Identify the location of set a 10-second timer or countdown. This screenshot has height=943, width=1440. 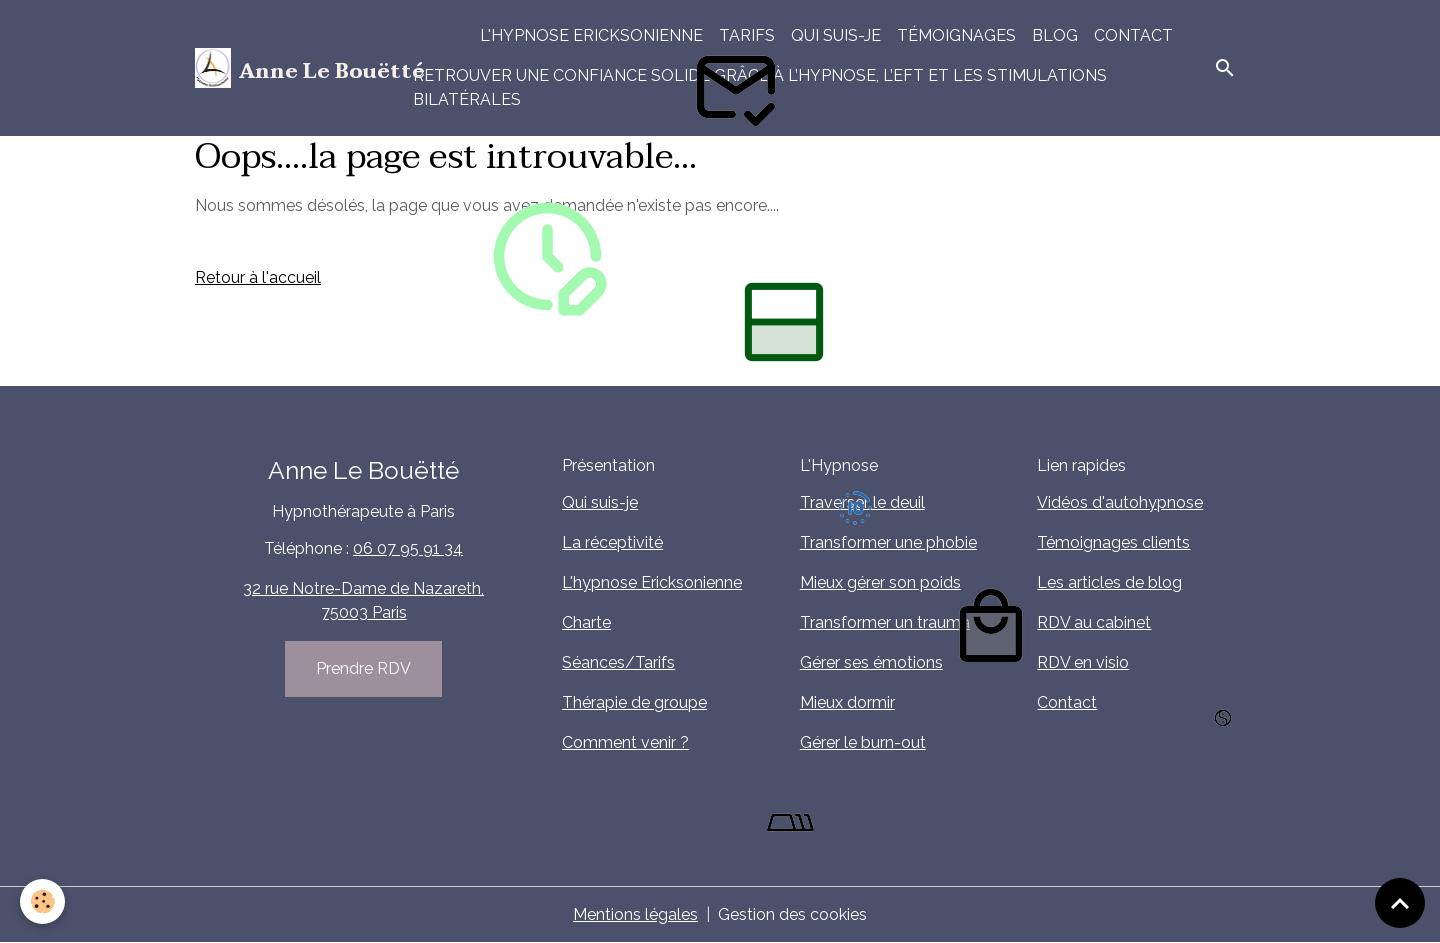
(855, 508).